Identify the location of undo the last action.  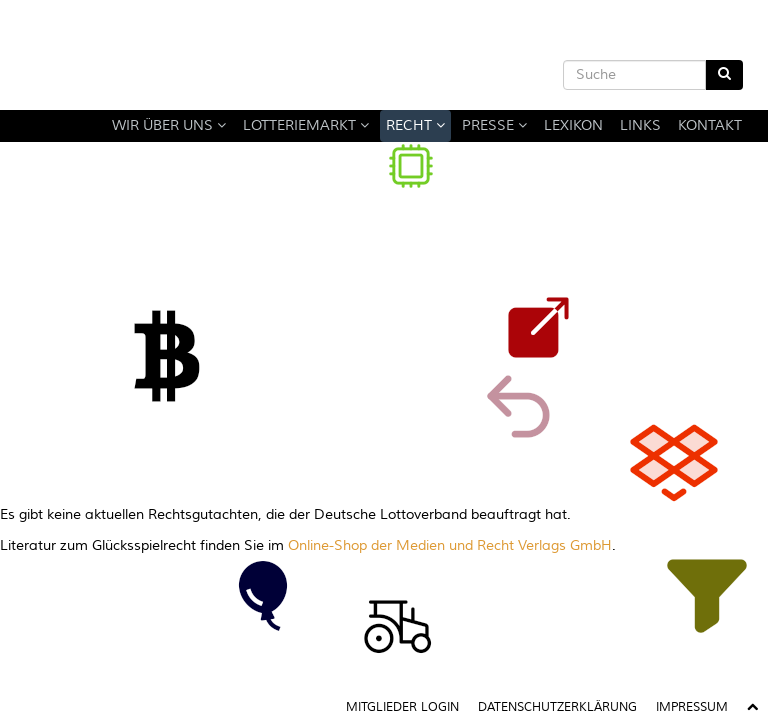
(518, 406).